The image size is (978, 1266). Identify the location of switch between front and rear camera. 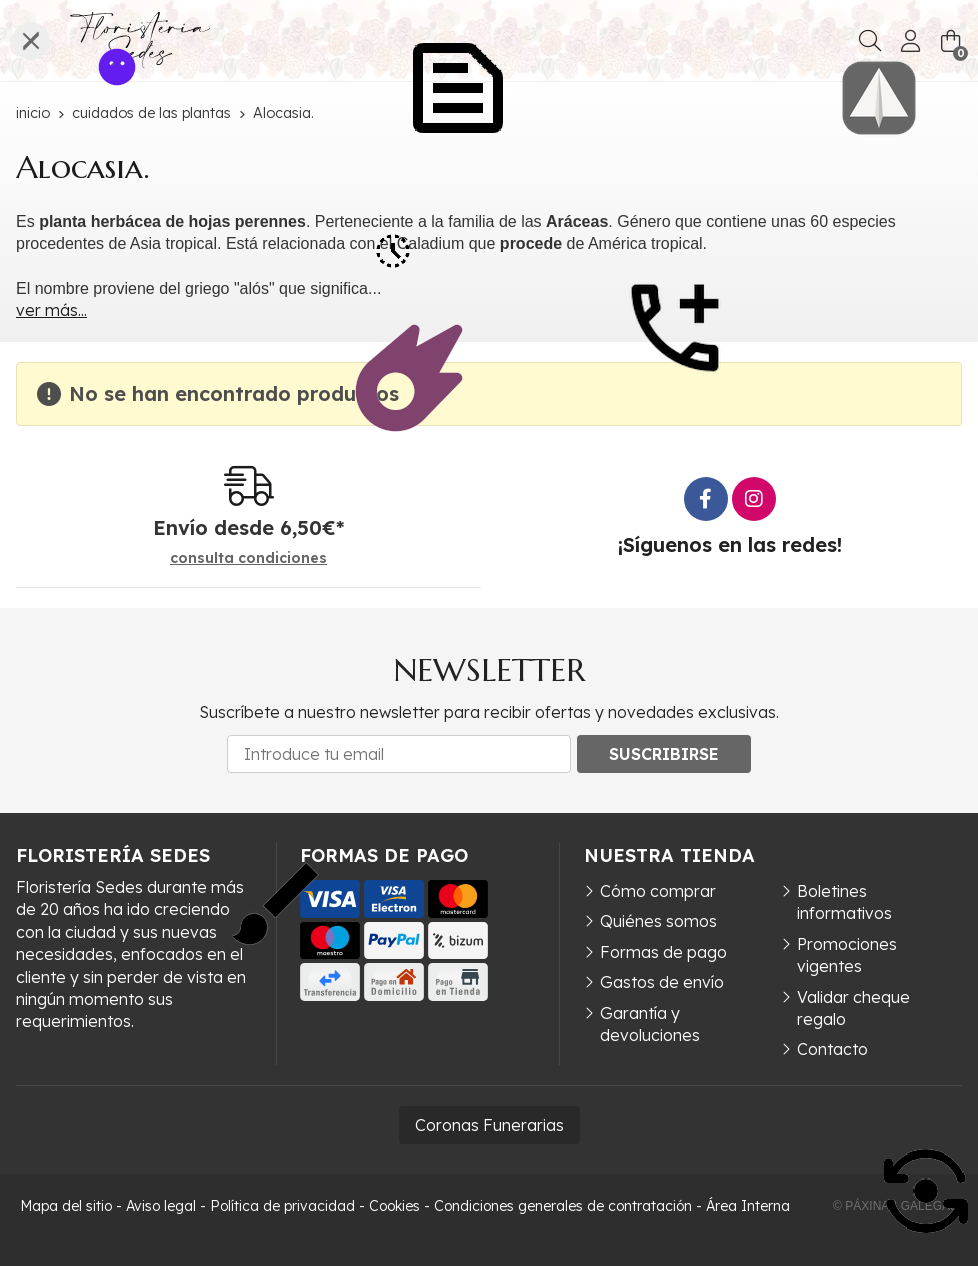
(926, 1191).